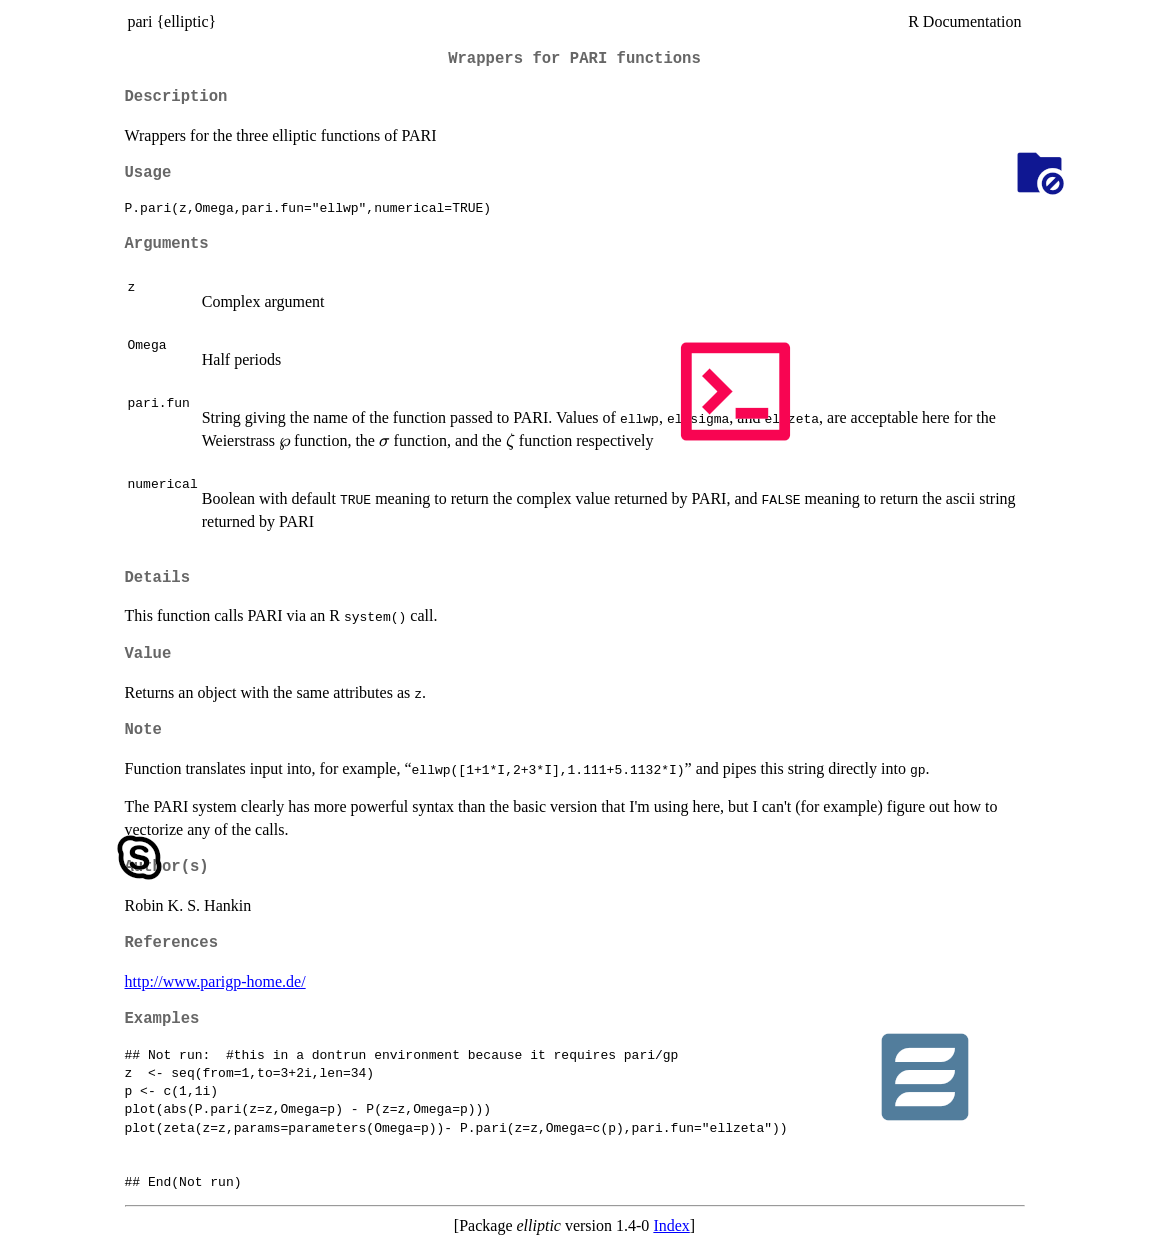  Describe the element at coordinates (139, 857) in the screenshot. I see `open Skype app` at that location.